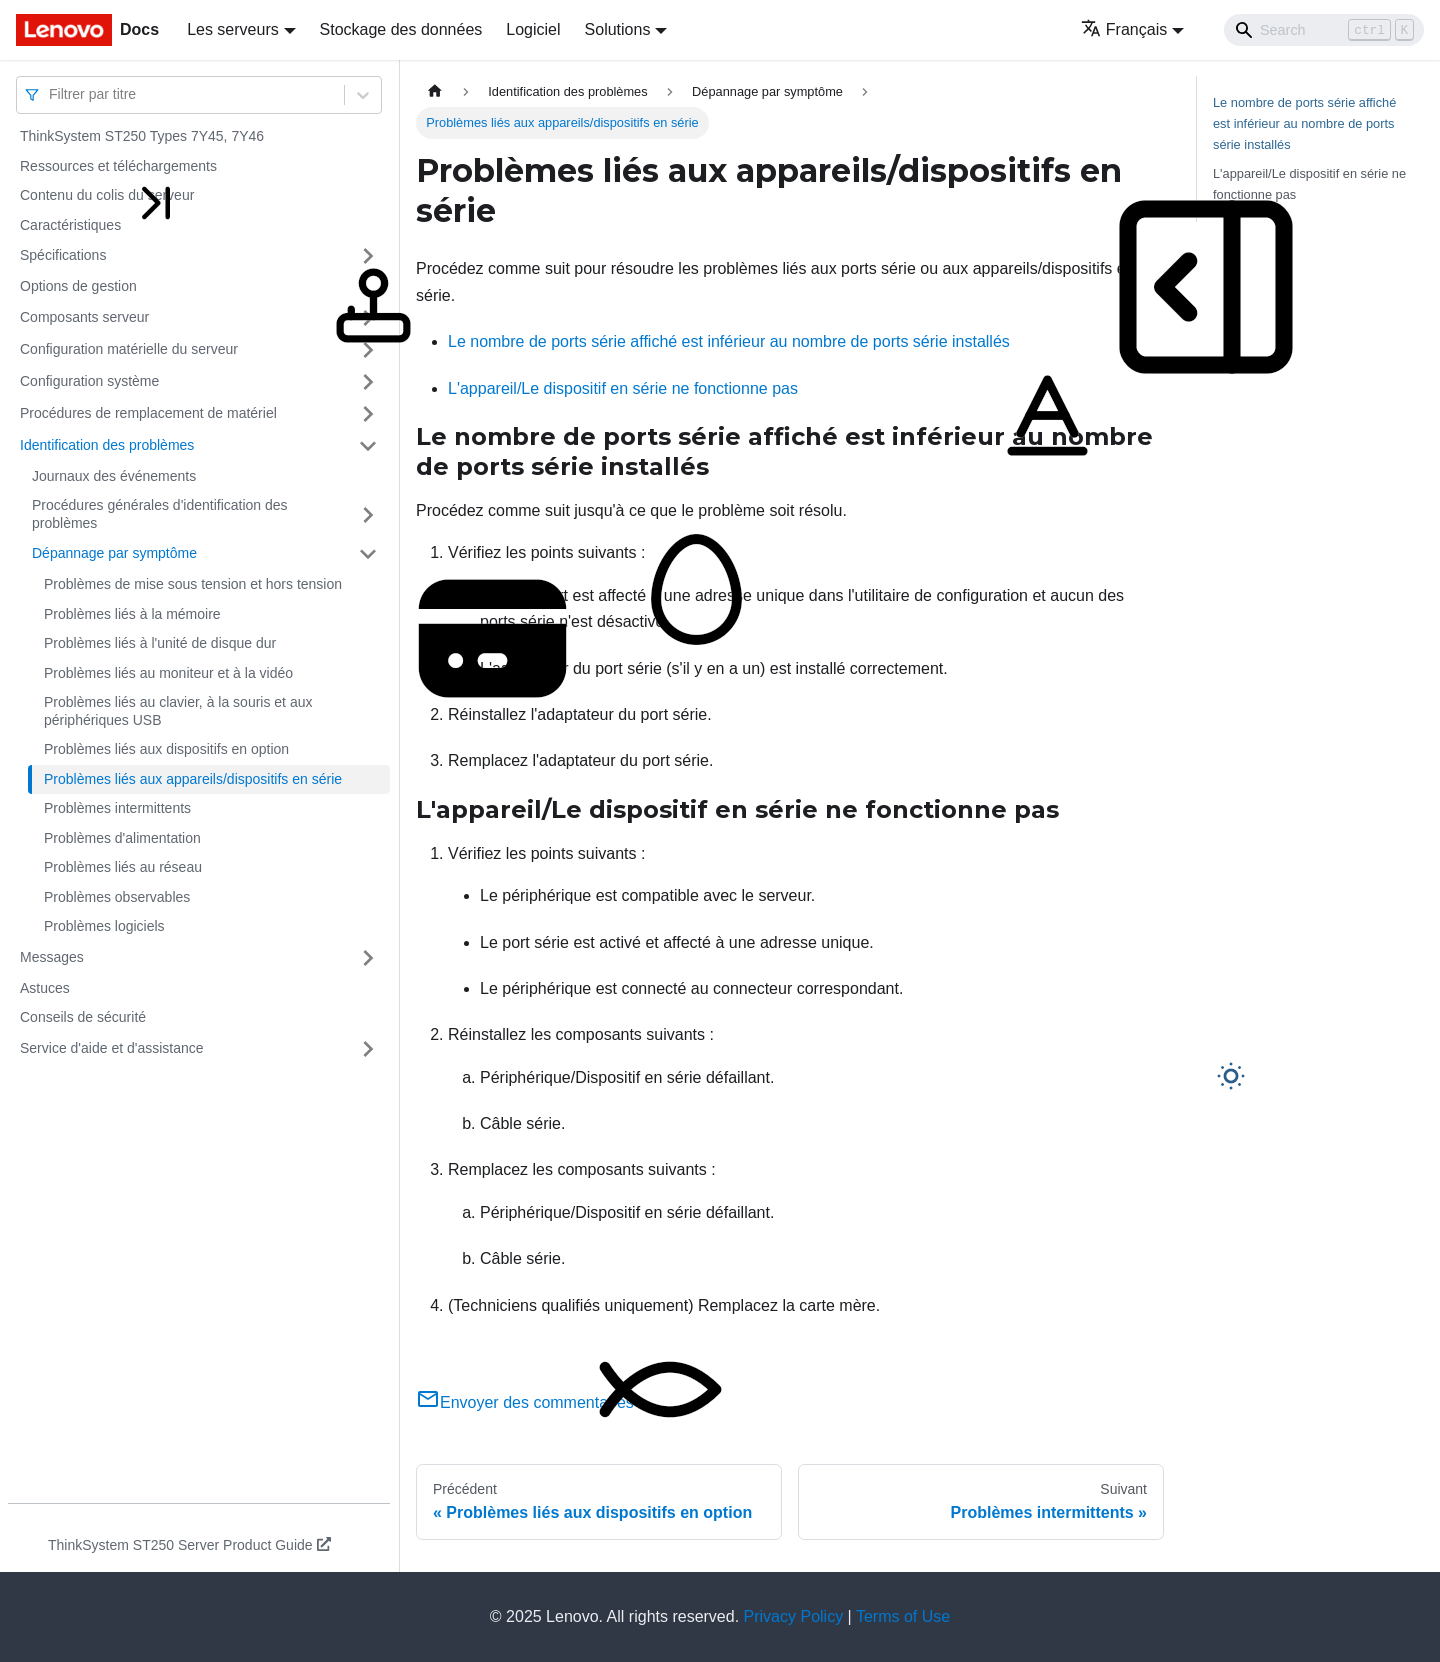 This screenshot has width=1440, height=1662. I want to click on access game controller settings, so click(373, 305).